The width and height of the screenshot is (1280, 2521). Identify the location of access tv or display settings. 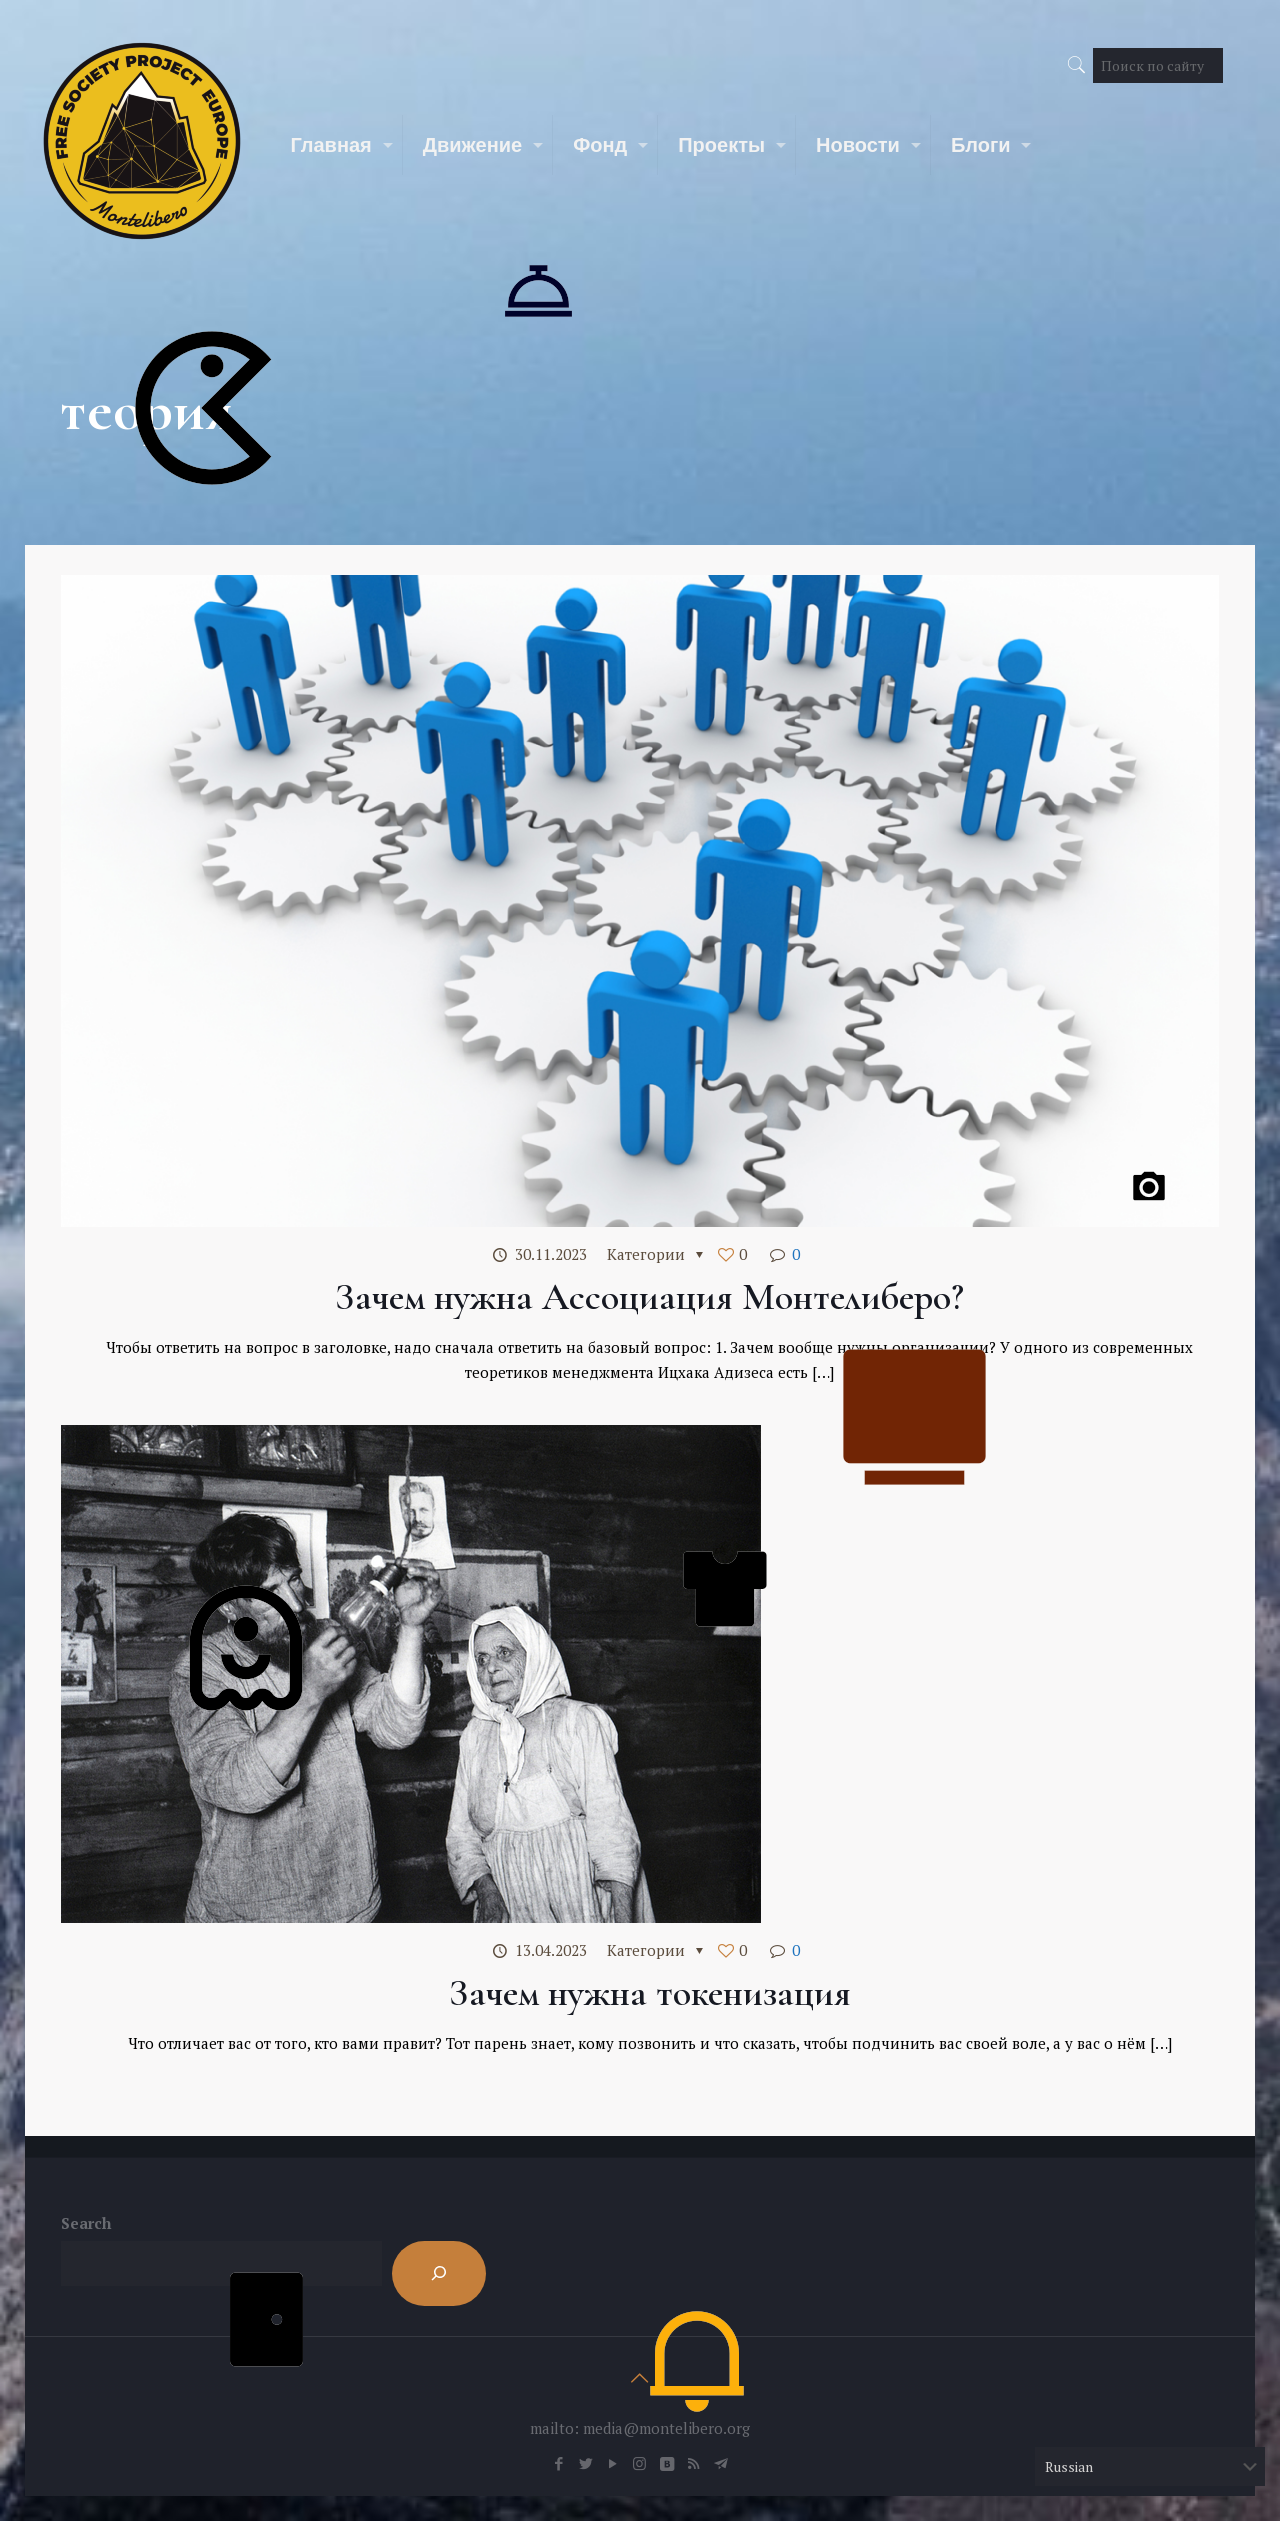
(914, 1413).